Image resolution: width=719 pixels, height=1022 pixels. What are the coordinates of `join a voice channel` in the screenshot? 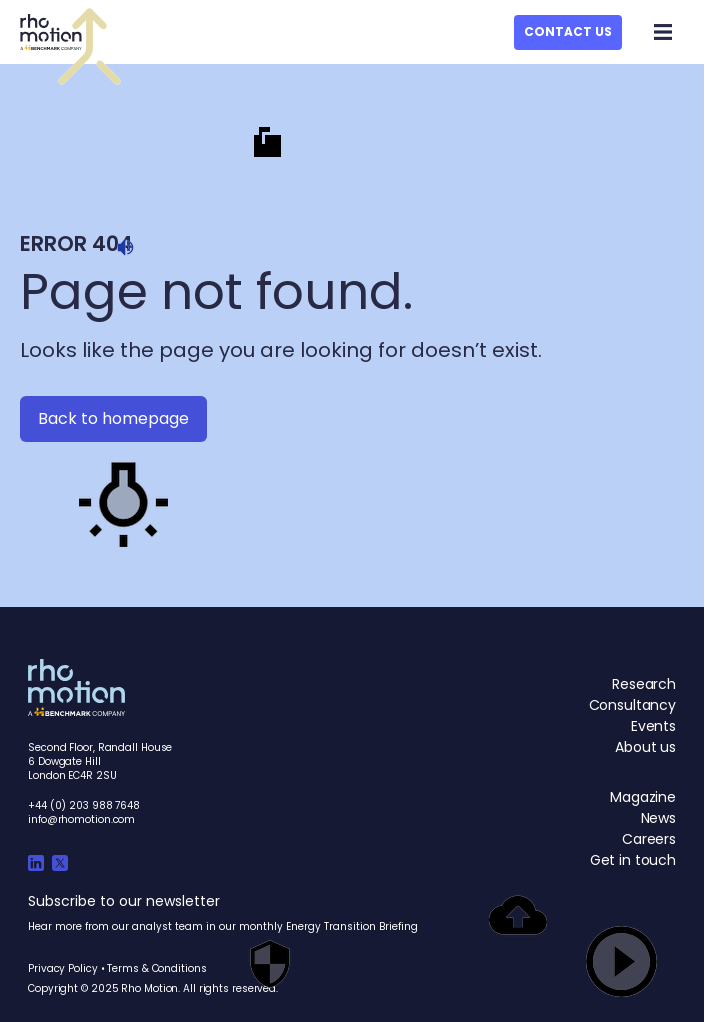 It's located at (125, 247).